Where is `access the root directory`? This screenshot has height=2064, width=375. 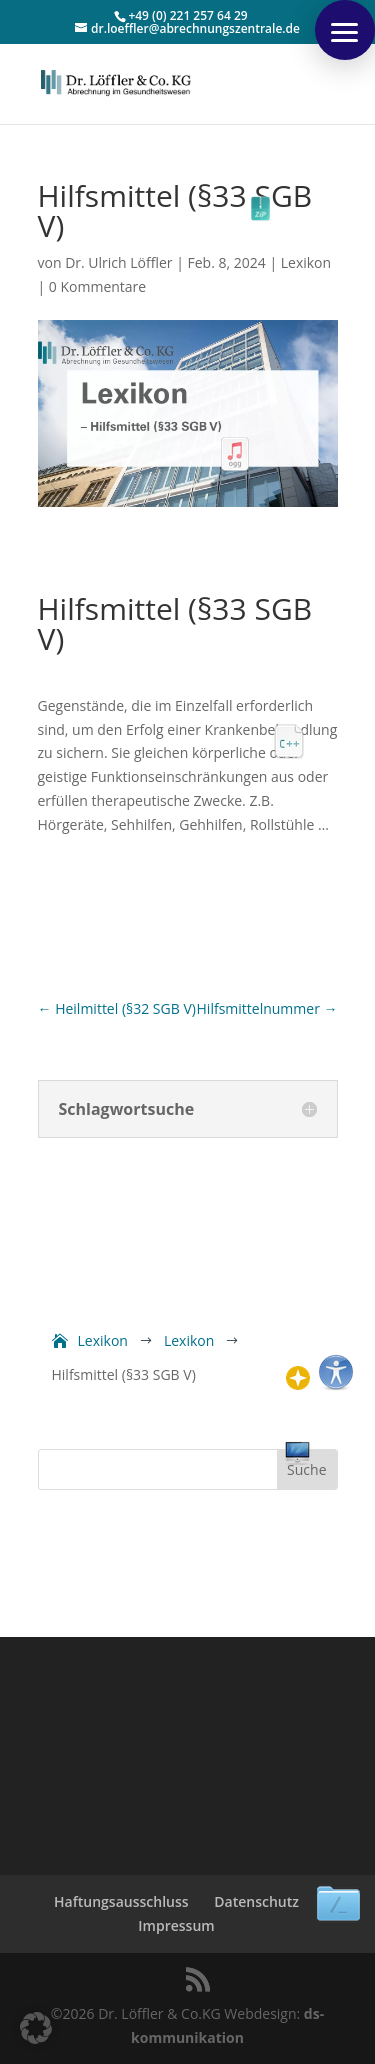 access the root directory is located at coordinates (338, 1903).